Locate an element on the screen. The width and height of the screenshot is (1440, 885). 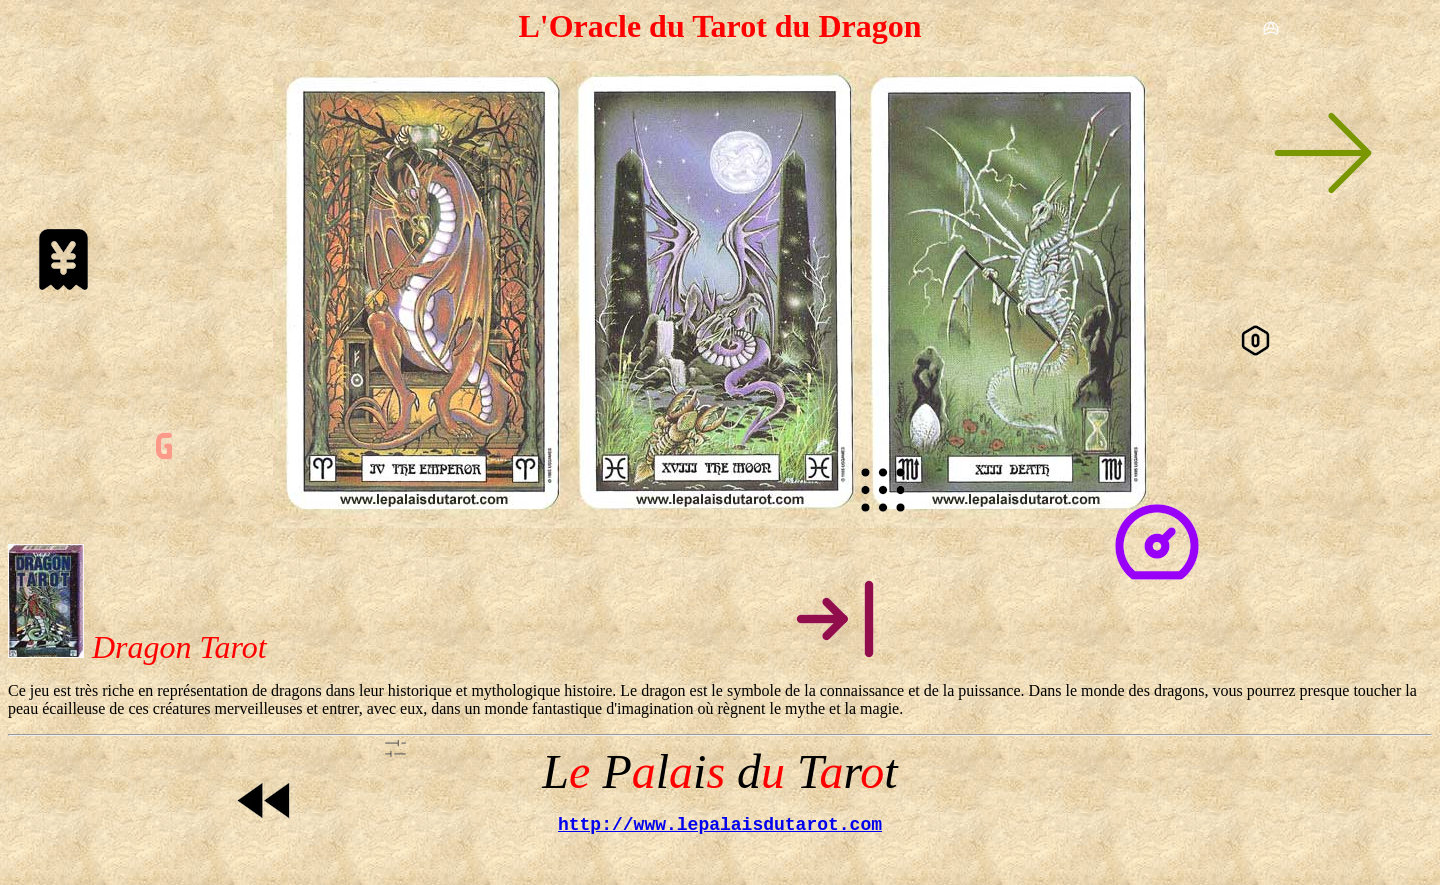
rewind media playback is located at coordinates (265, 800).